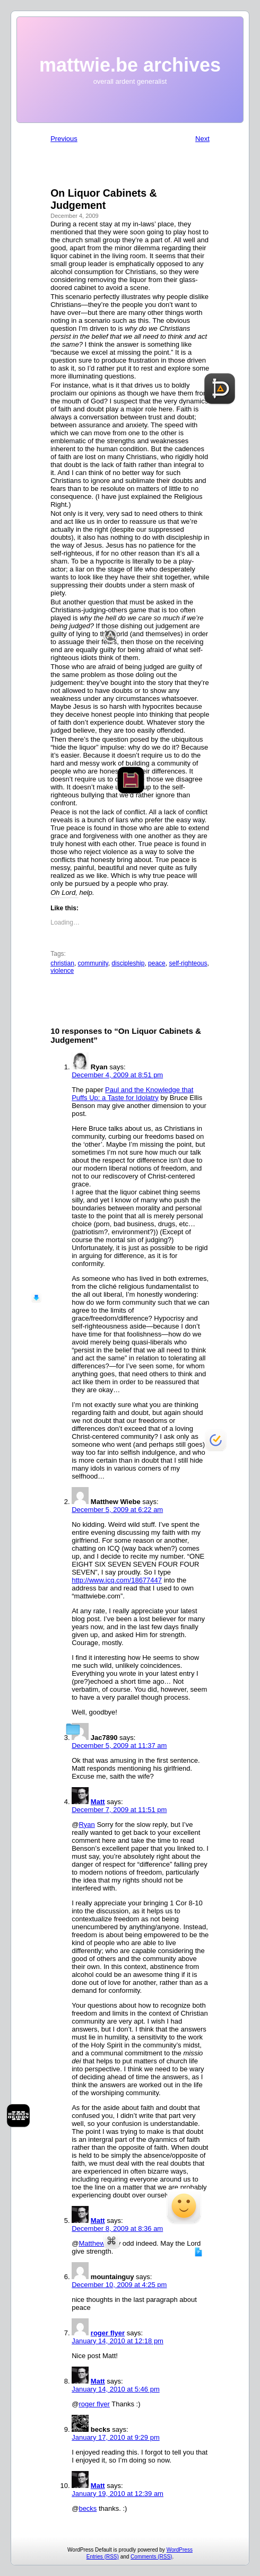 This screenshot has height=2576, width=260. I want to click on open the software update manager, so click(110, 636).